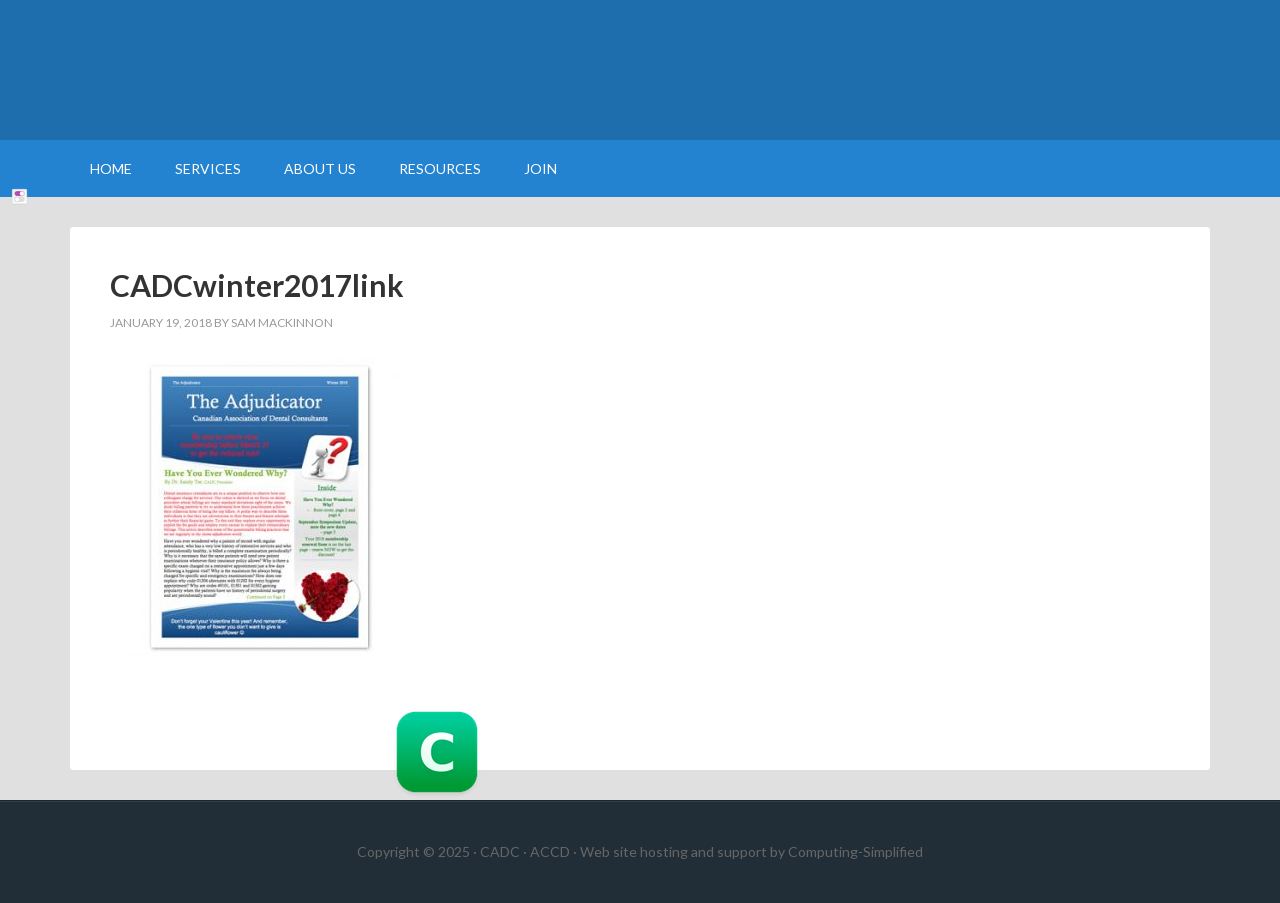  I want to click on open system settings or preferences, so click(19, 196).